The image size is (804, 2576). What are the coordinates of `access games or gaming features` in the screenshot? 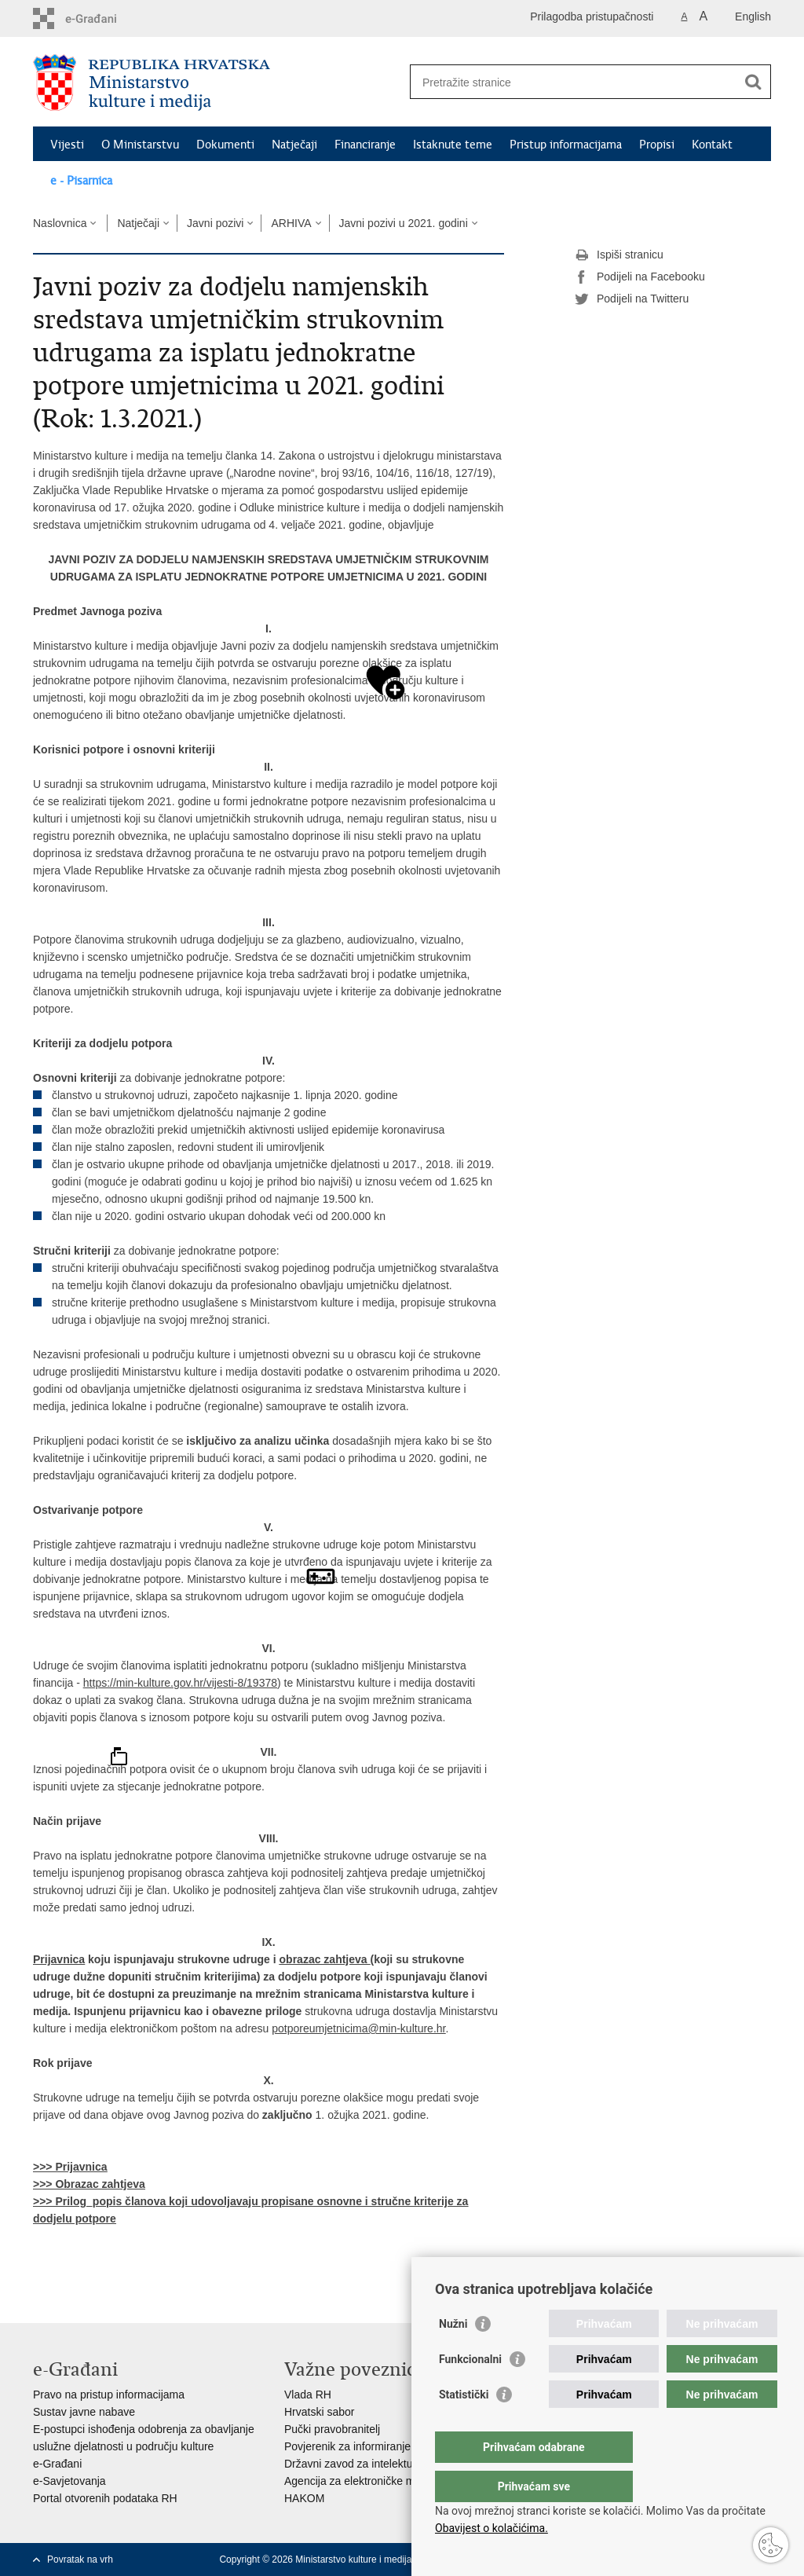 It's located at (320, 1576).